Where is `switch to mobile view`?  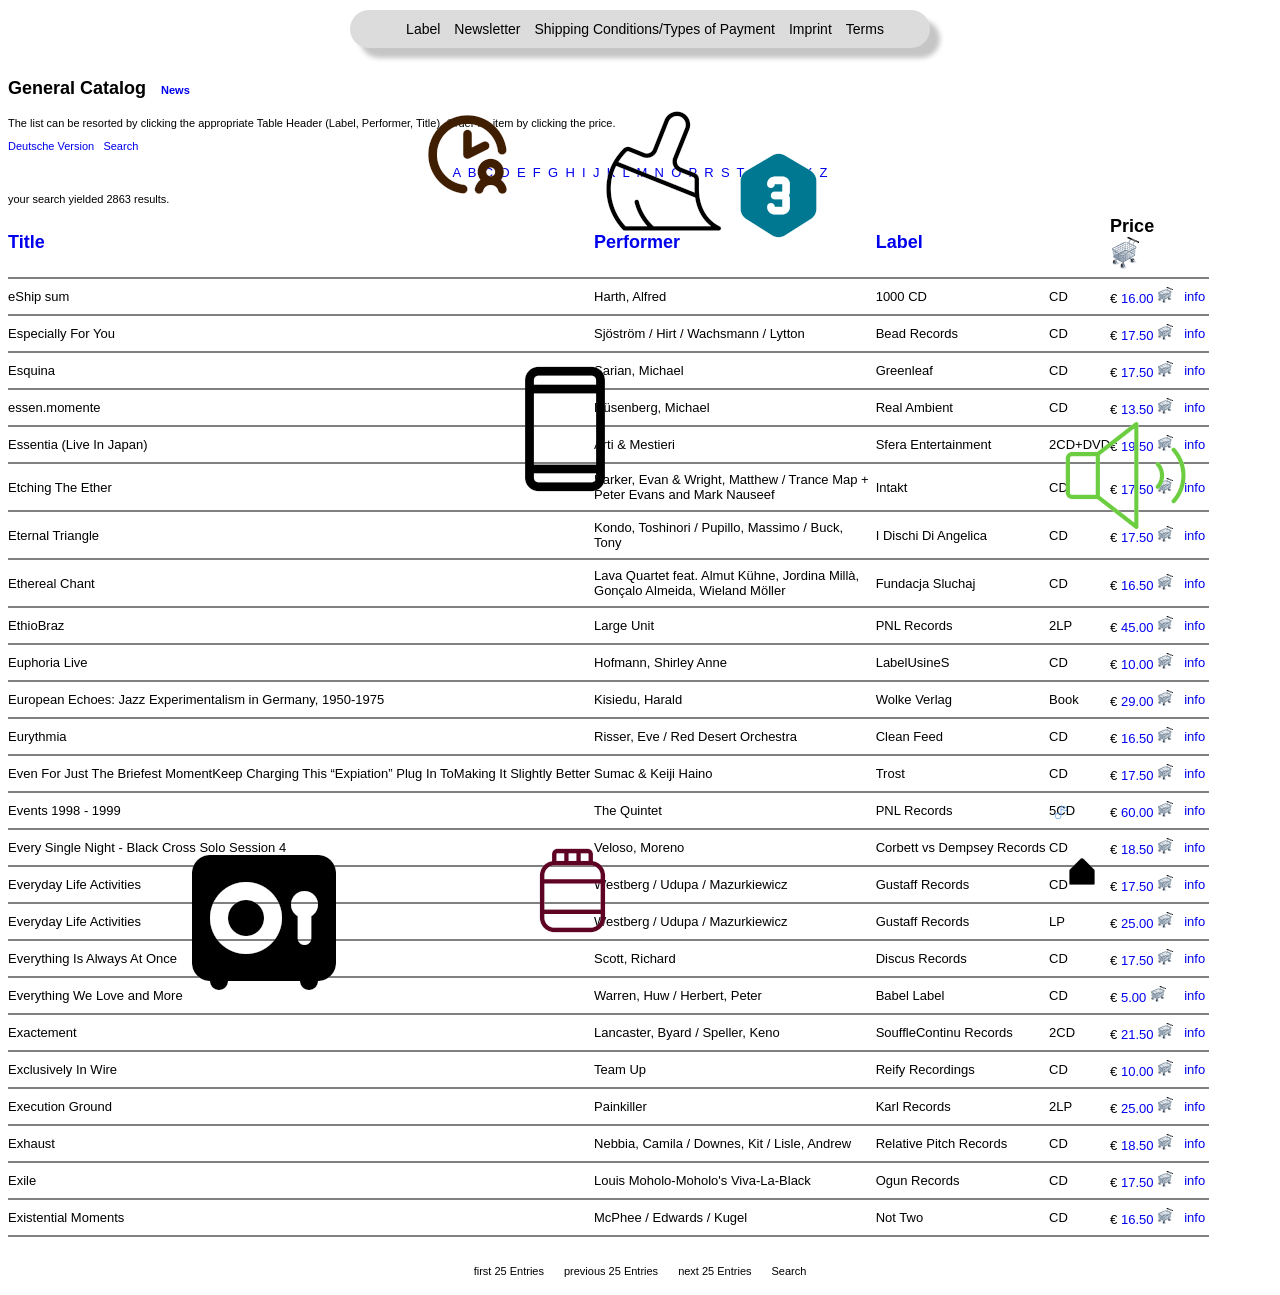 switch to mobile view is located at coordinates (565, 429).